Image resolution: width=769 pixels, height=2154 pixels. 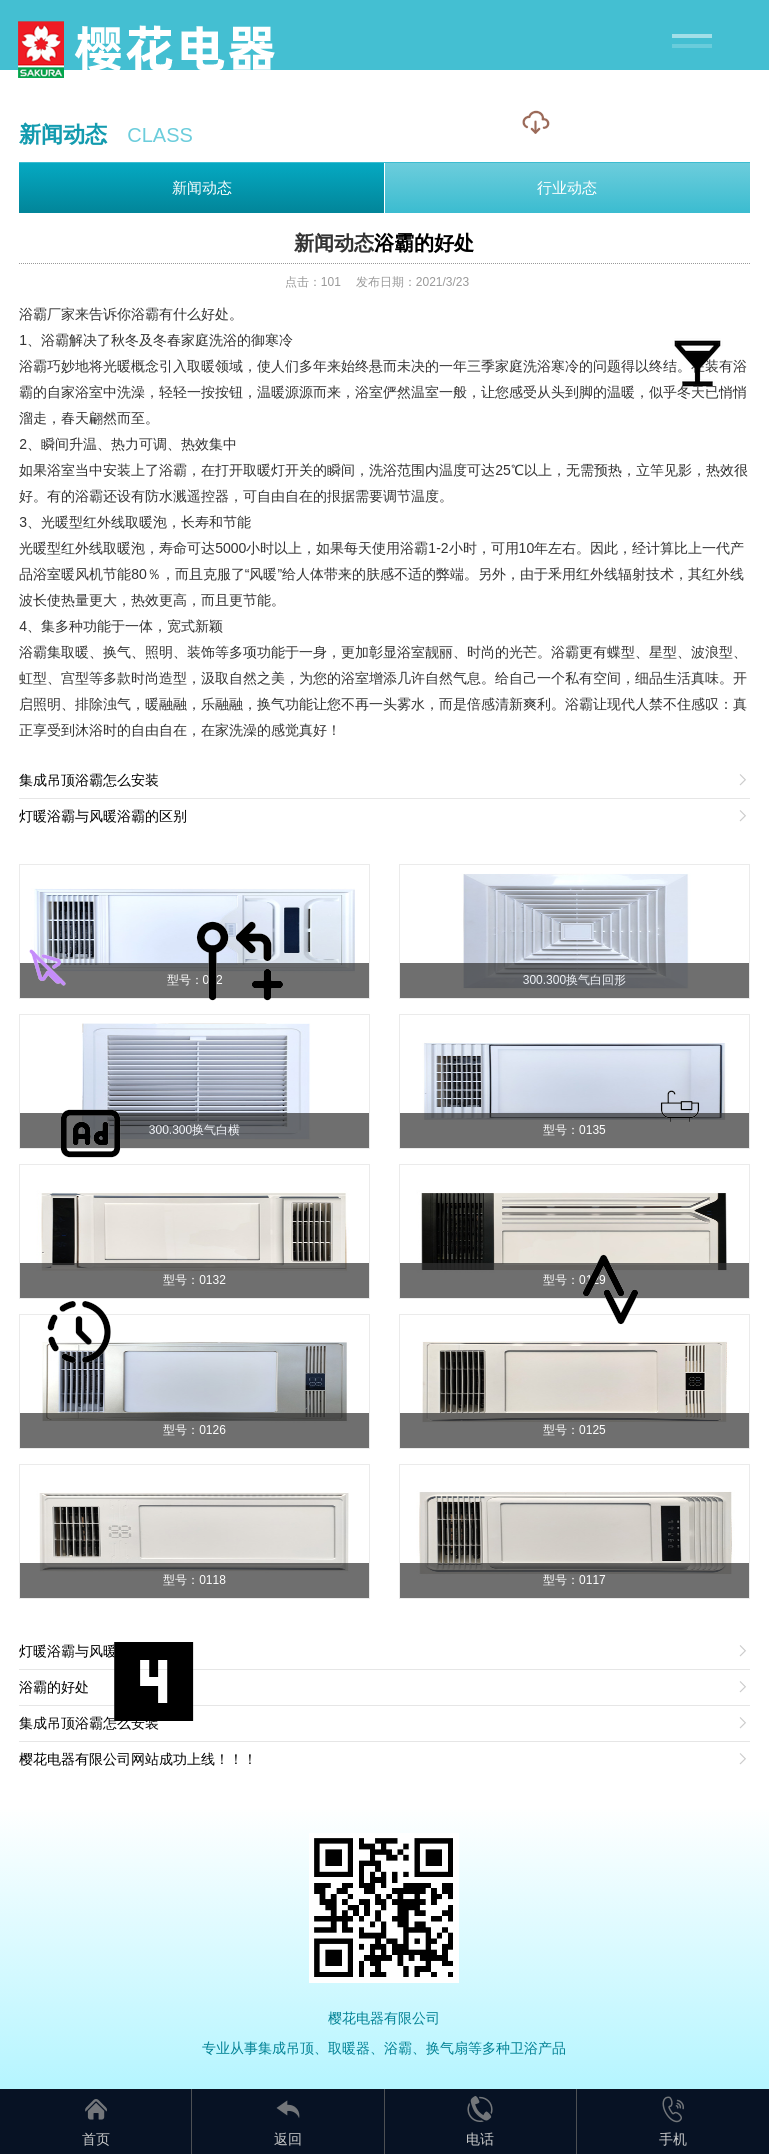 What do you see at coordinates (680, 1107) in the screenshot?
I see `view bathroom amenities` at bounding box center [680, 1107].